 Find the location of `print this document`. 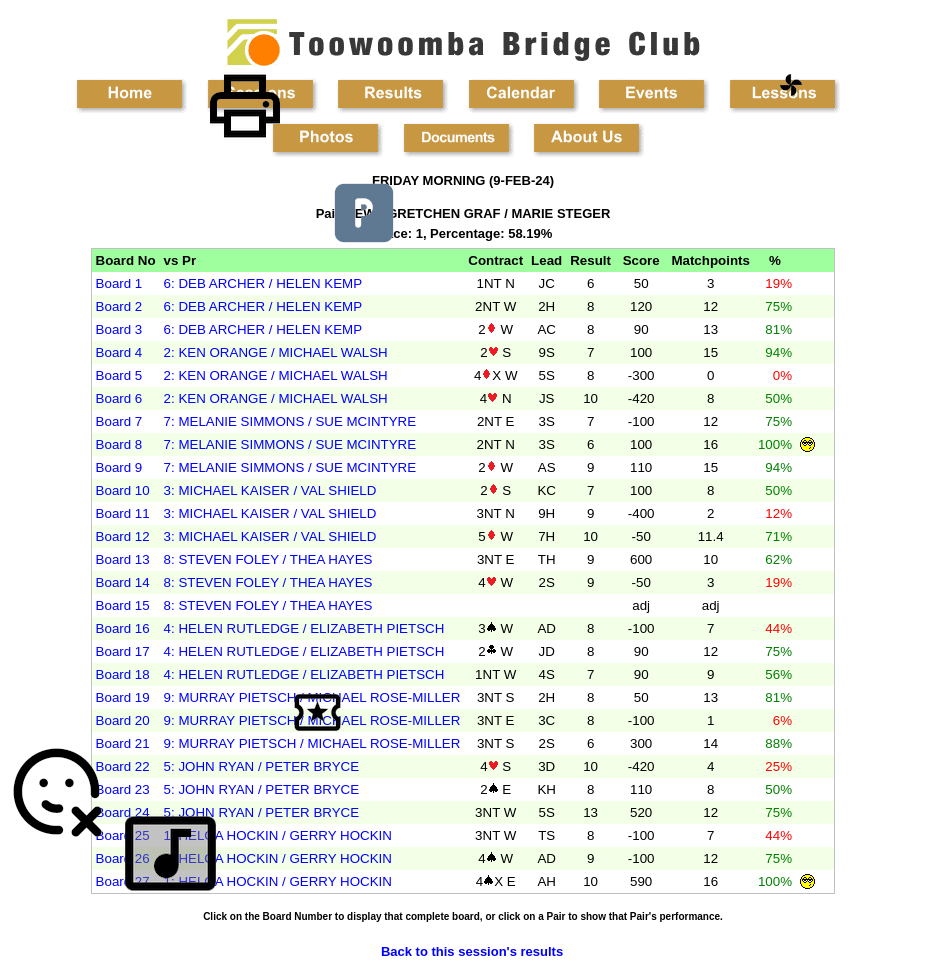

print this document is located at coordinates (245, 106).